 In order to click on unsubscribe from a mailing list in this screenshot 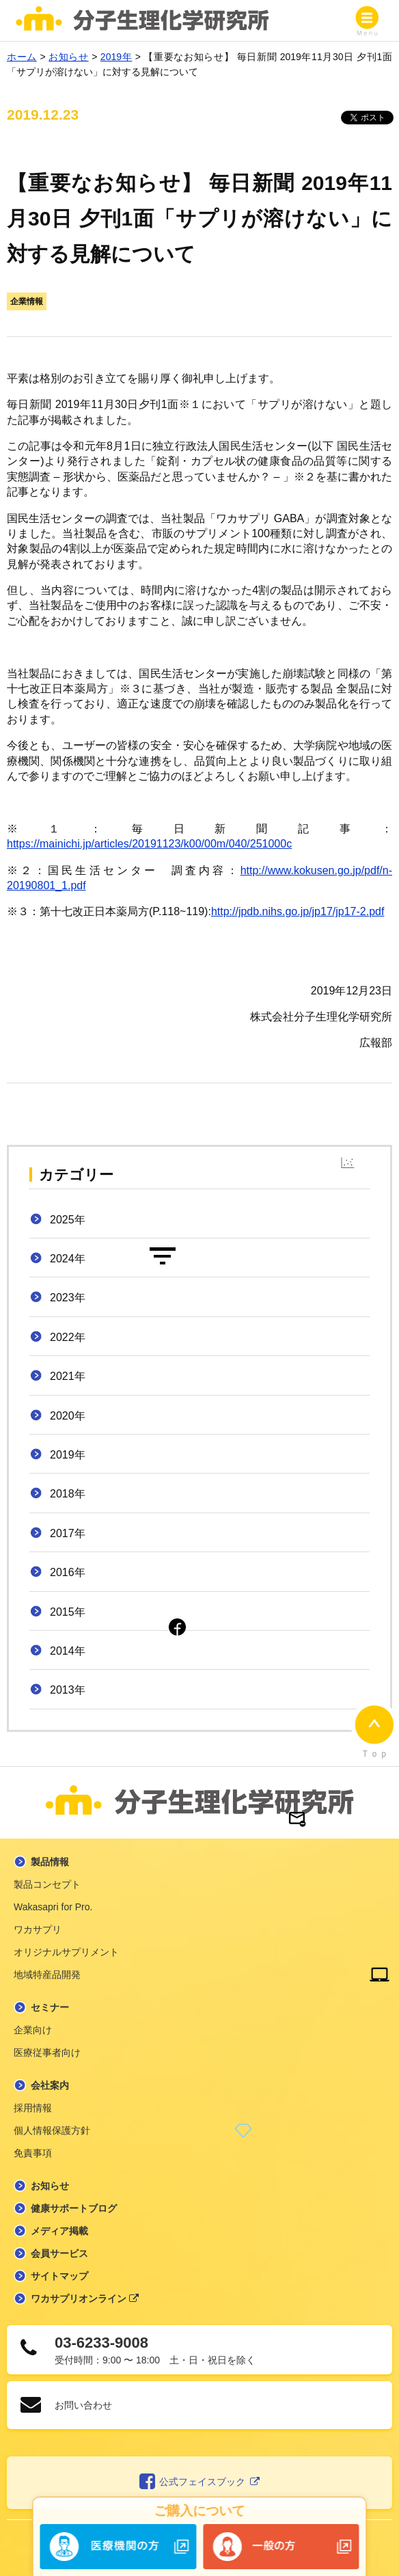, I will do `click(297, 1819)`.